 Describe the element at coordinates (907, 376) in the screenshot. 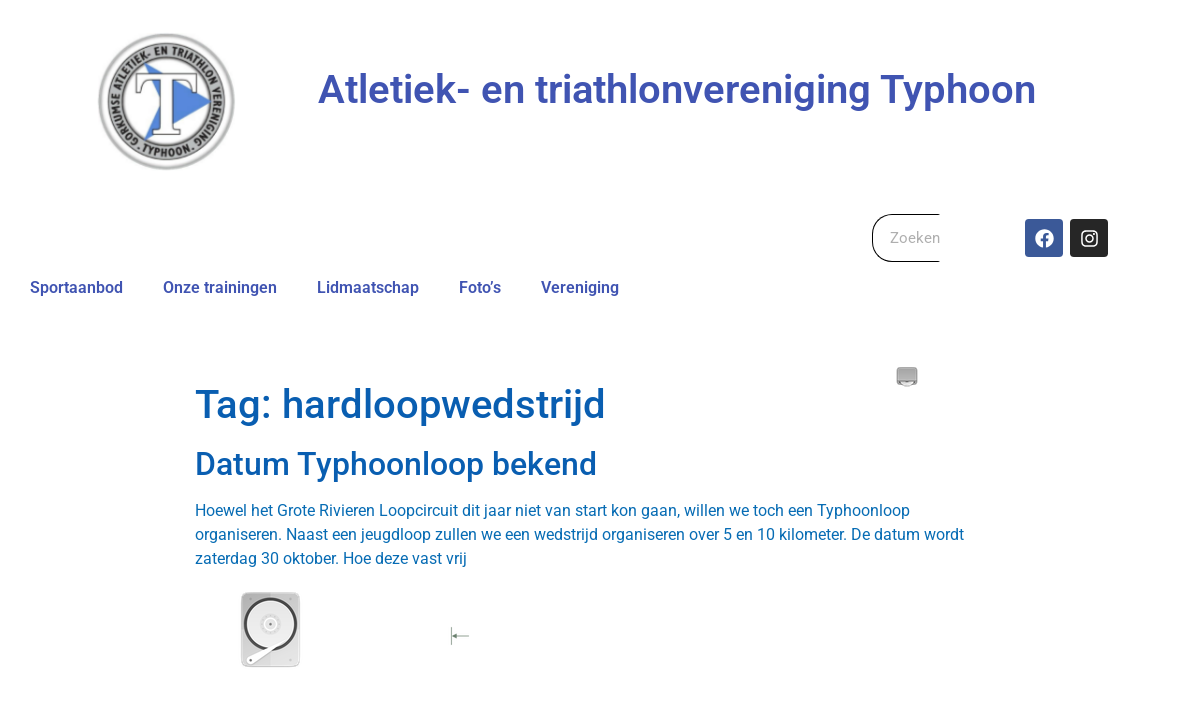

I see `access optical drive or disc reader` at that location.